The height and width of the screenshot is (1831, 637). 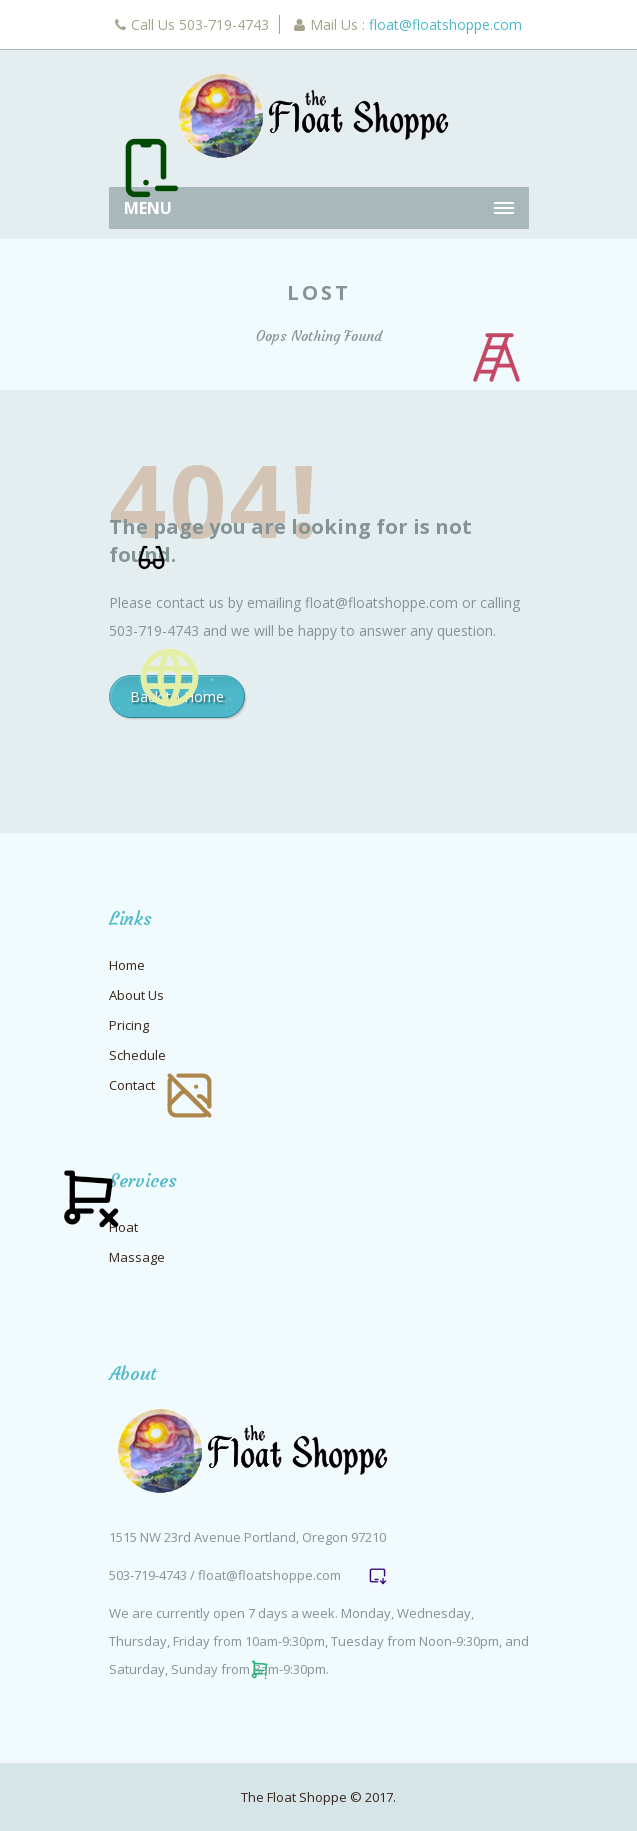 I want to click on access reading mode or reader view, so click(x=151, y=557).